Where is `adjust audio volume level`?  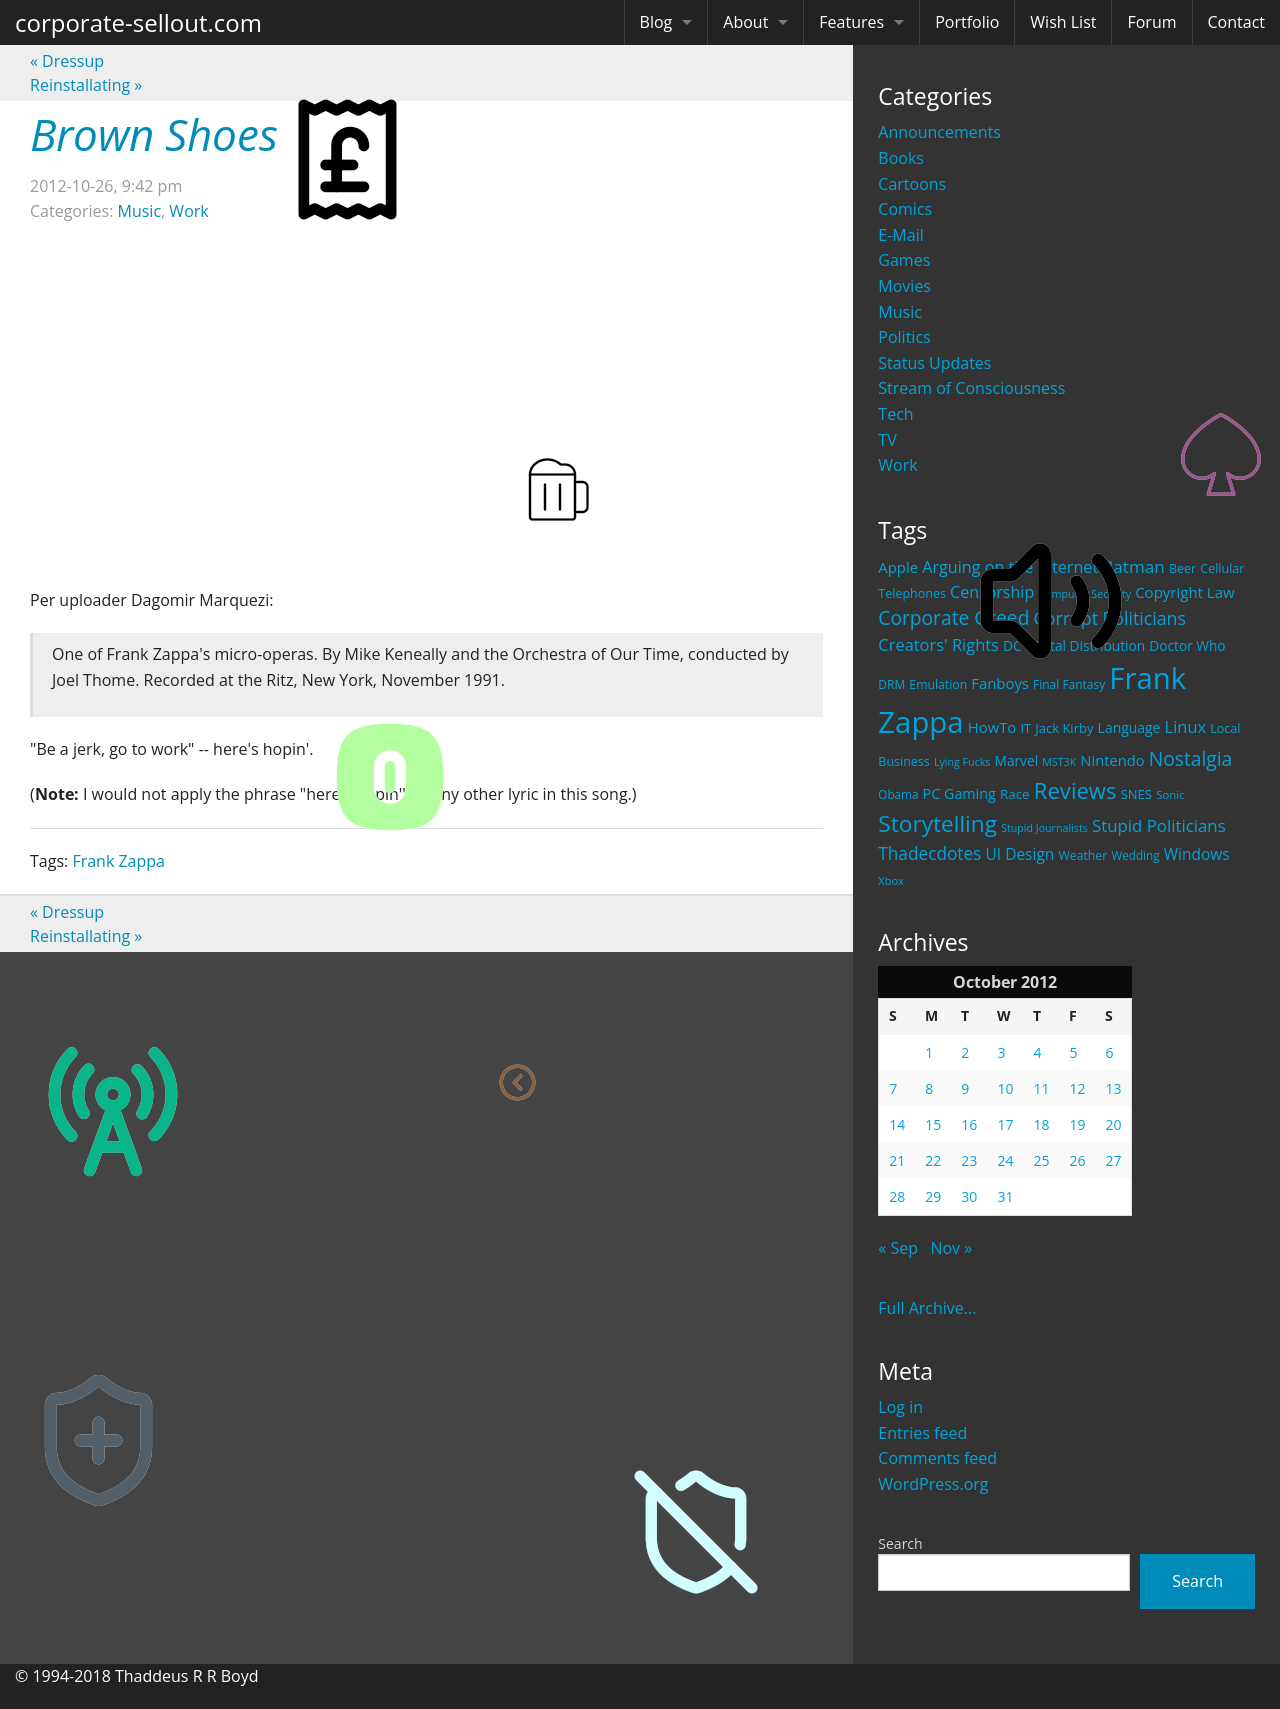 adjust audio volume level is located at coordinates (1051, 601).